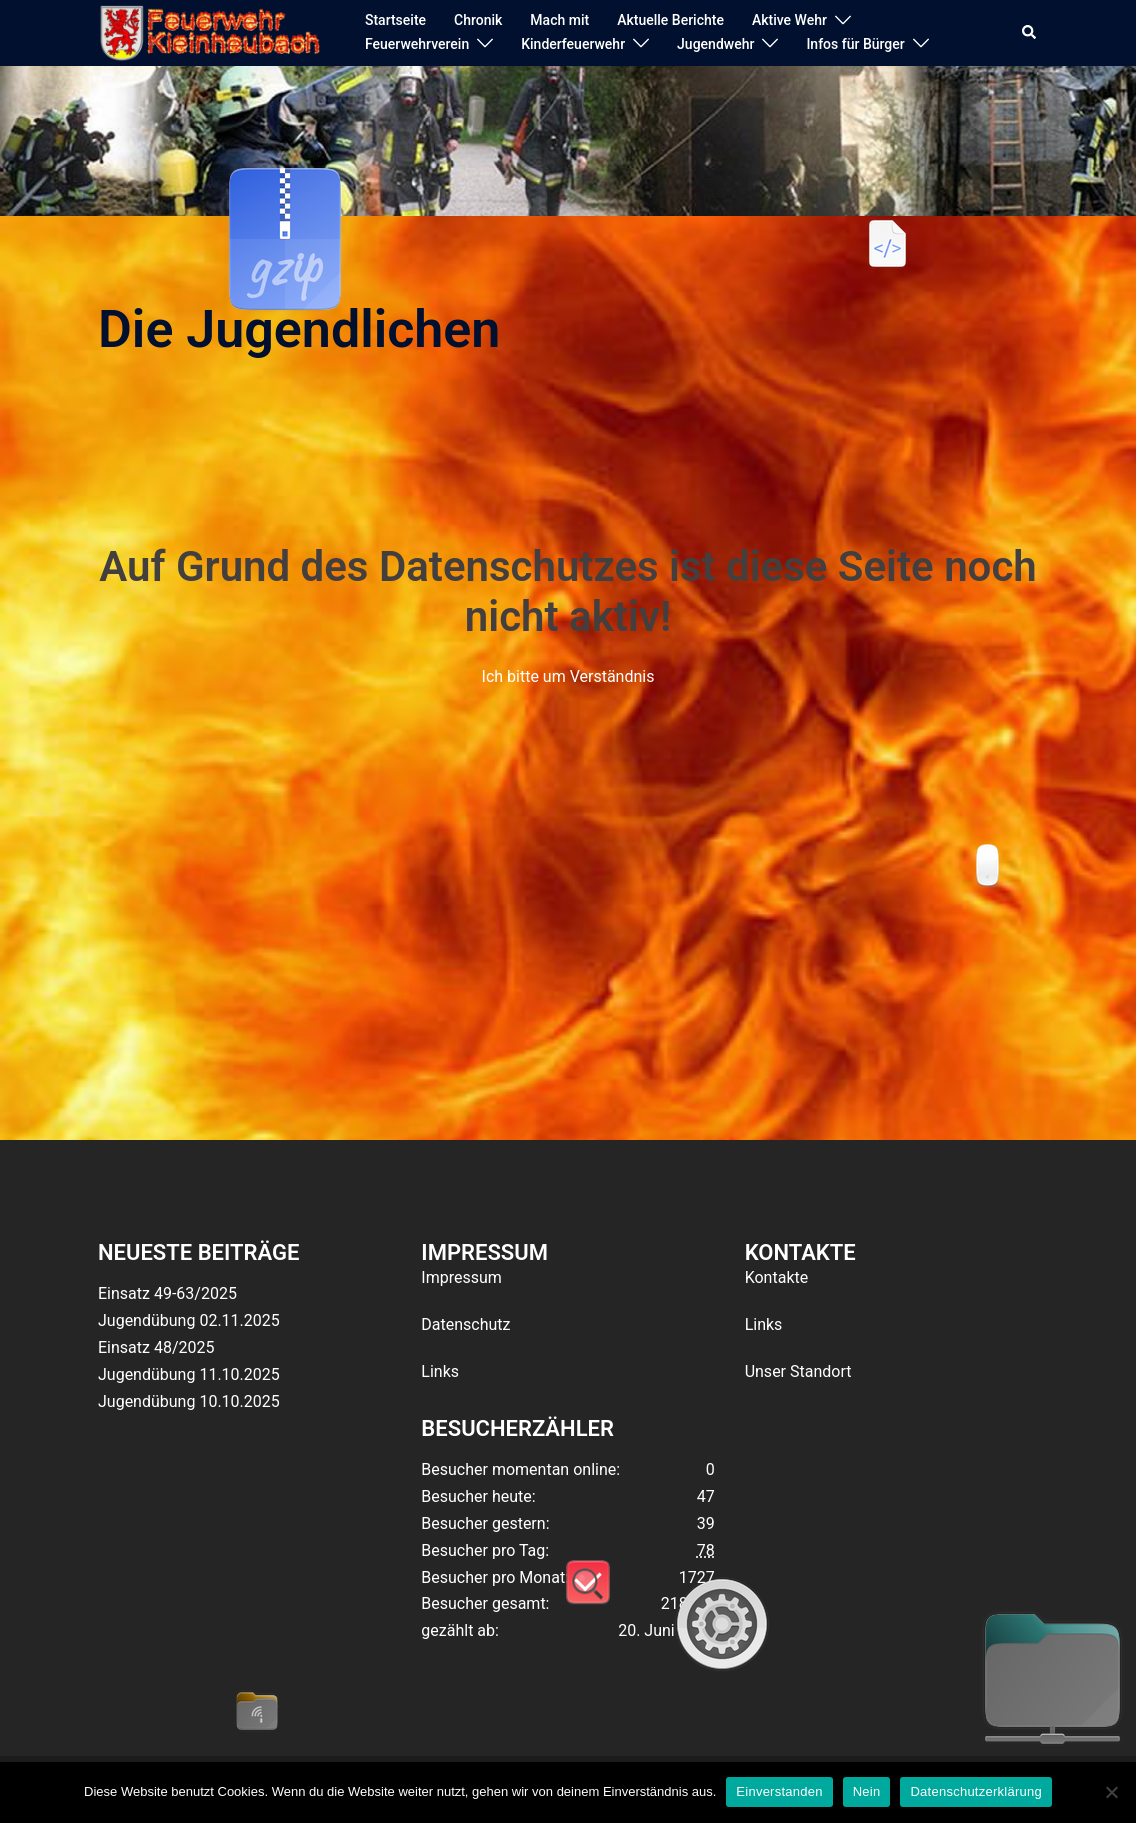 This screenshot has width=1136, height=1823. What do you see at coordinates (1052, 1676) in the screenshot?
I see `access files stored on a remote server` at bounding box center [1052, 1676].